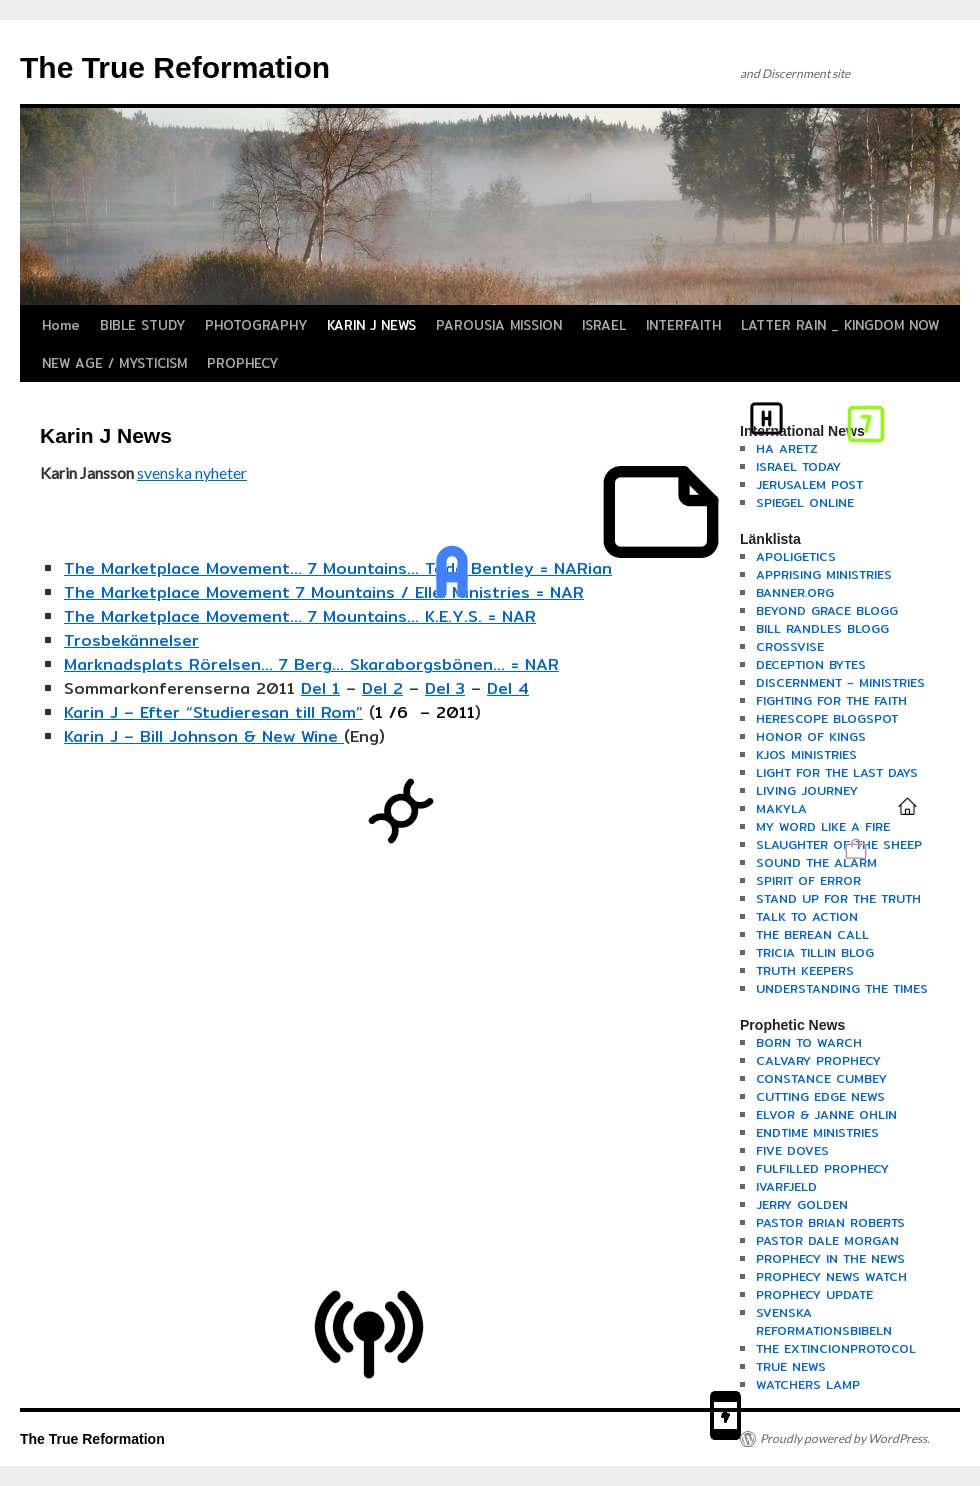  Describe the element at coordinates (766, 418) in the screenshot. I see `indicates a hospital or medical facility` at that location.